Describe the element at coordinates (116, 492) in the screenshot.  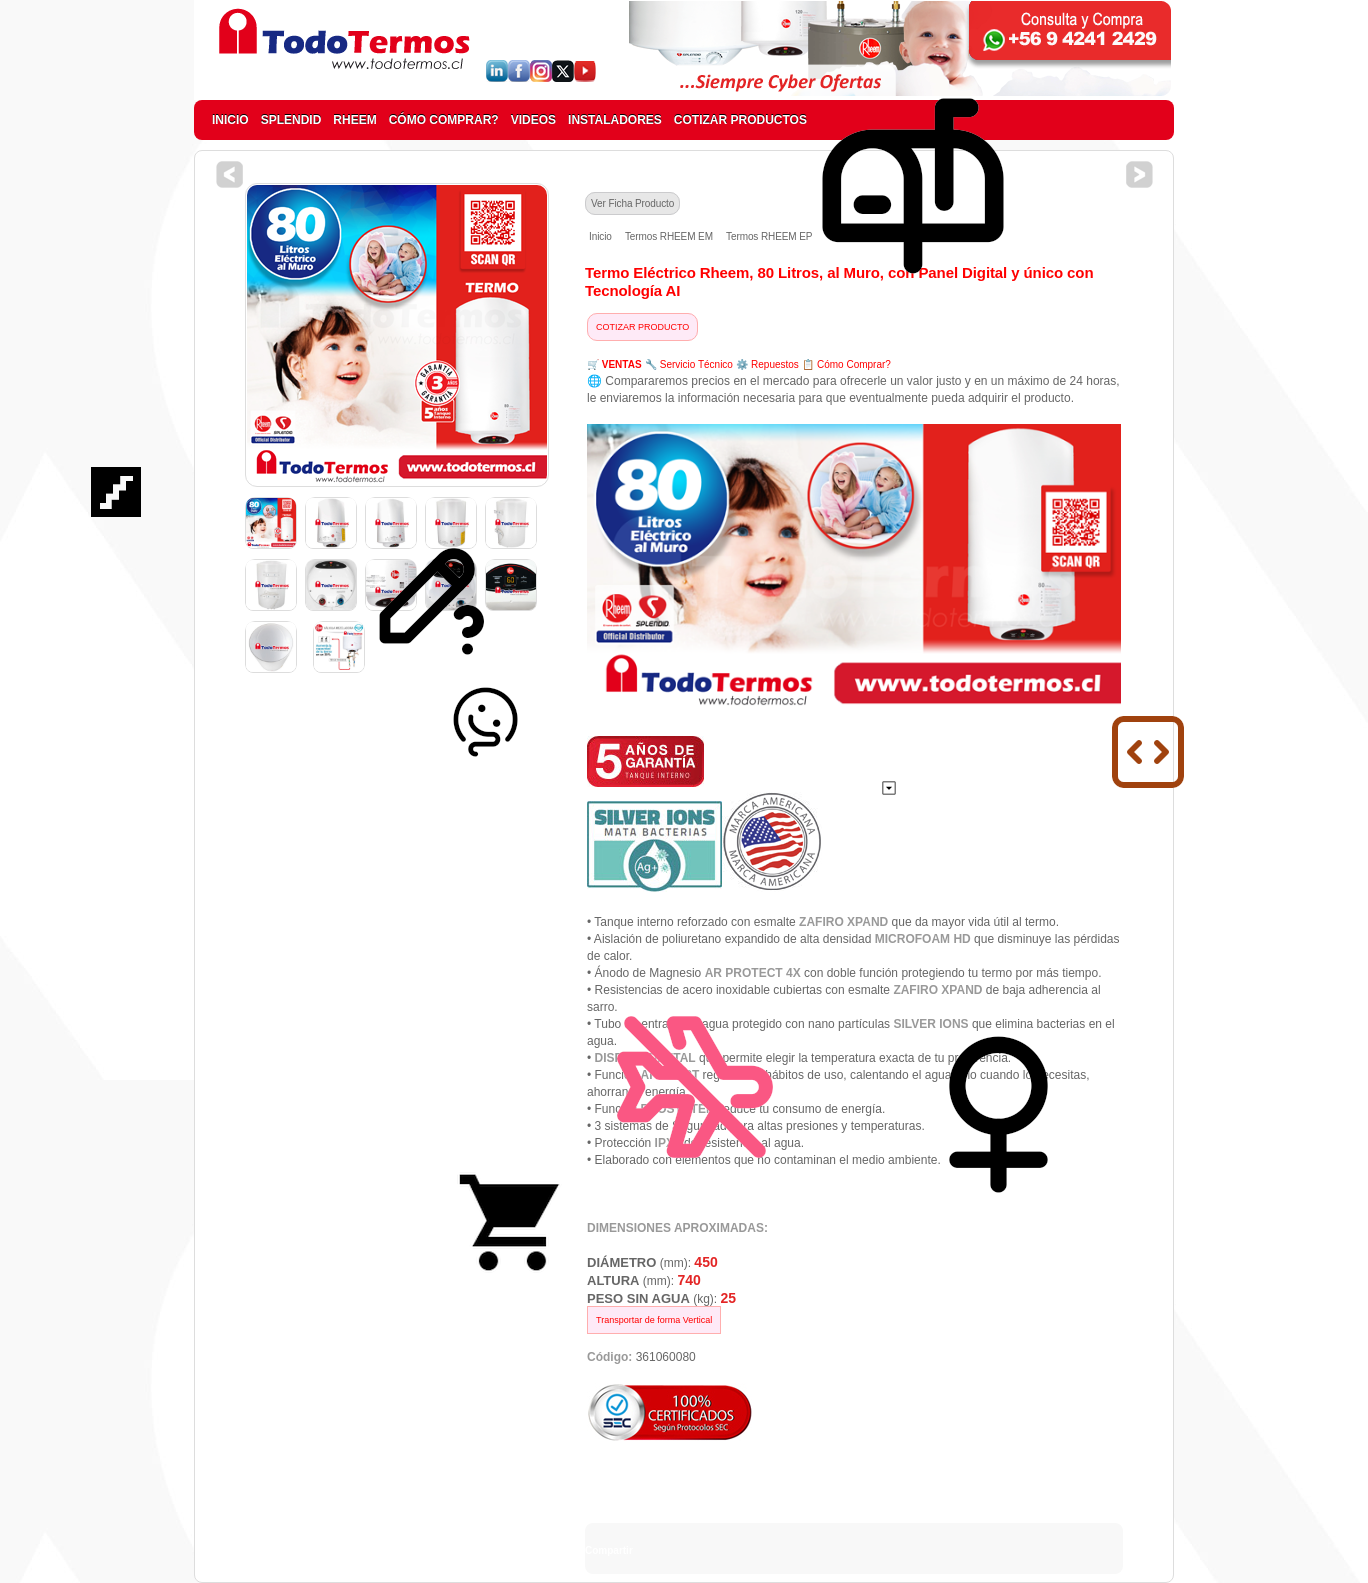
I see `indicates stairs or stairway access` at that location.